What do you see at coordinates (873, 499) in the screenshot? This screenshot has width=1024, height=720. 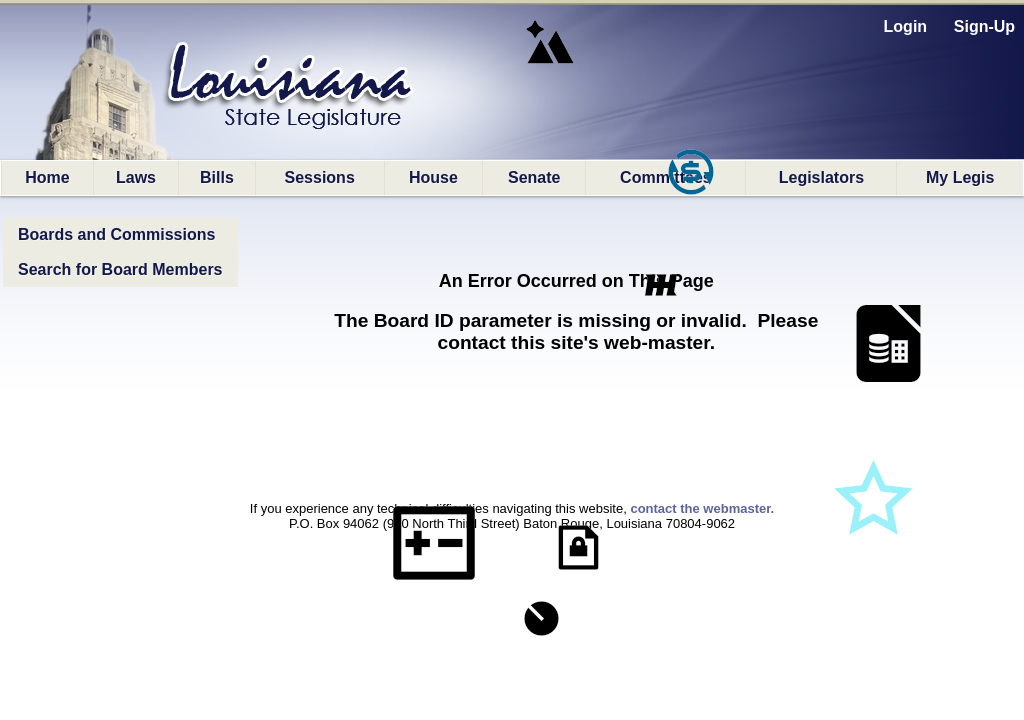 I see `add item to favorites` at bounding box center [873, 499].